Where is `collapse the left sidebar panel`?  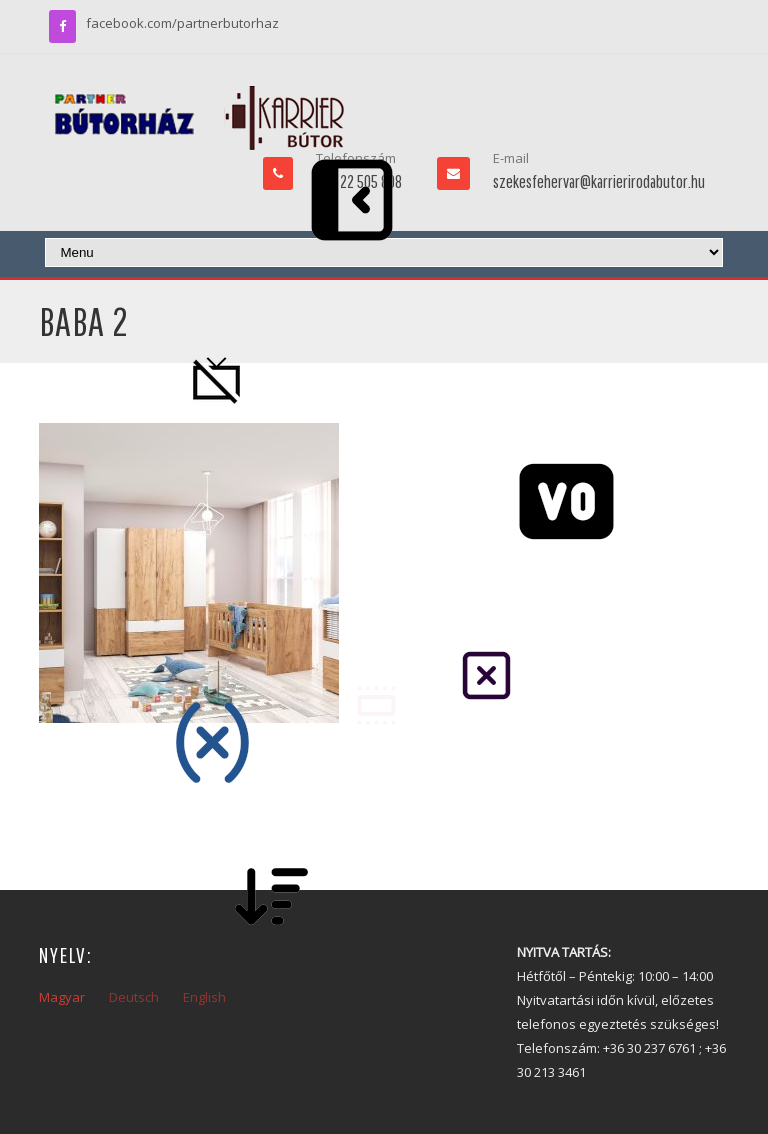 collapse the left sidebar panel is located at coordinates (352, 200).